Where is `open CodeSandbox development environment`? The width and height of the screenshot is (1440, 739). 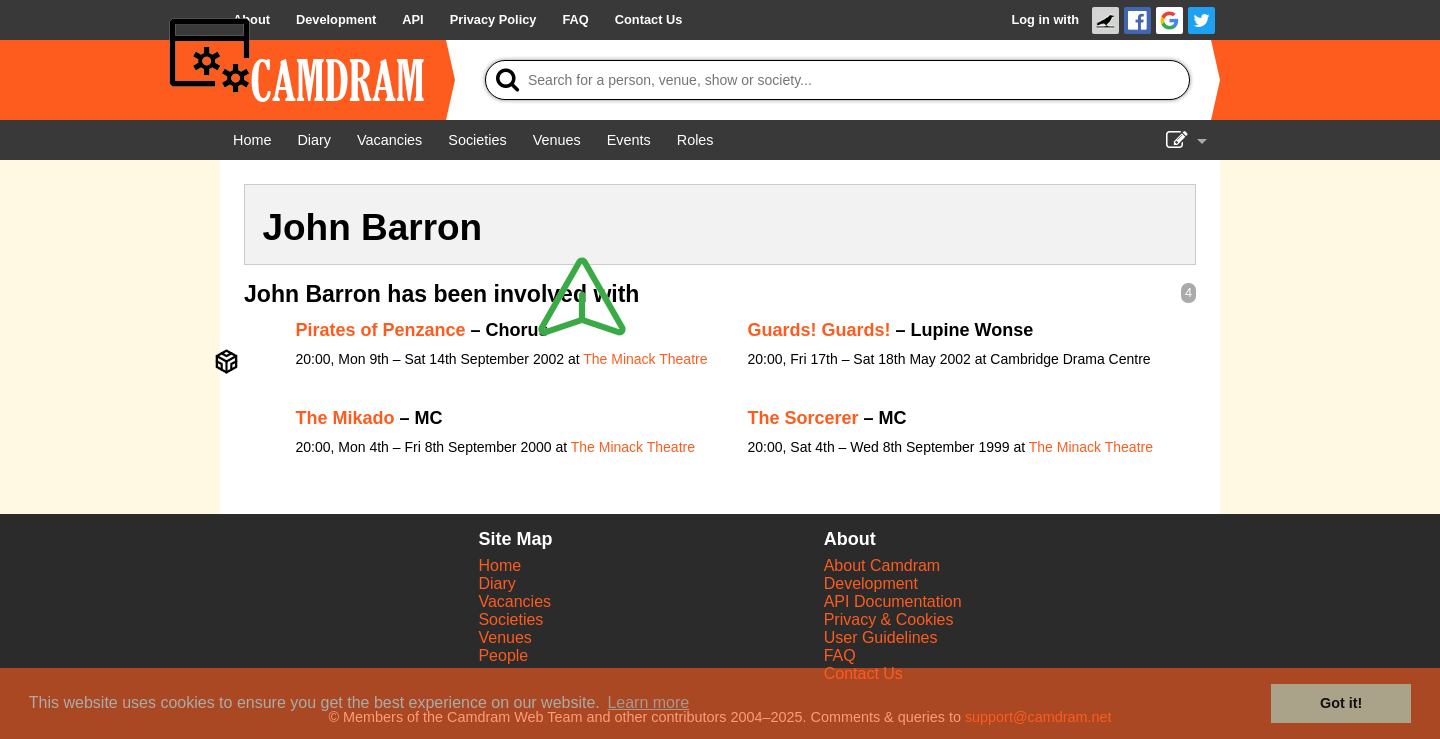 open CodeSandbox development environment is located at coordinates (226, 361).